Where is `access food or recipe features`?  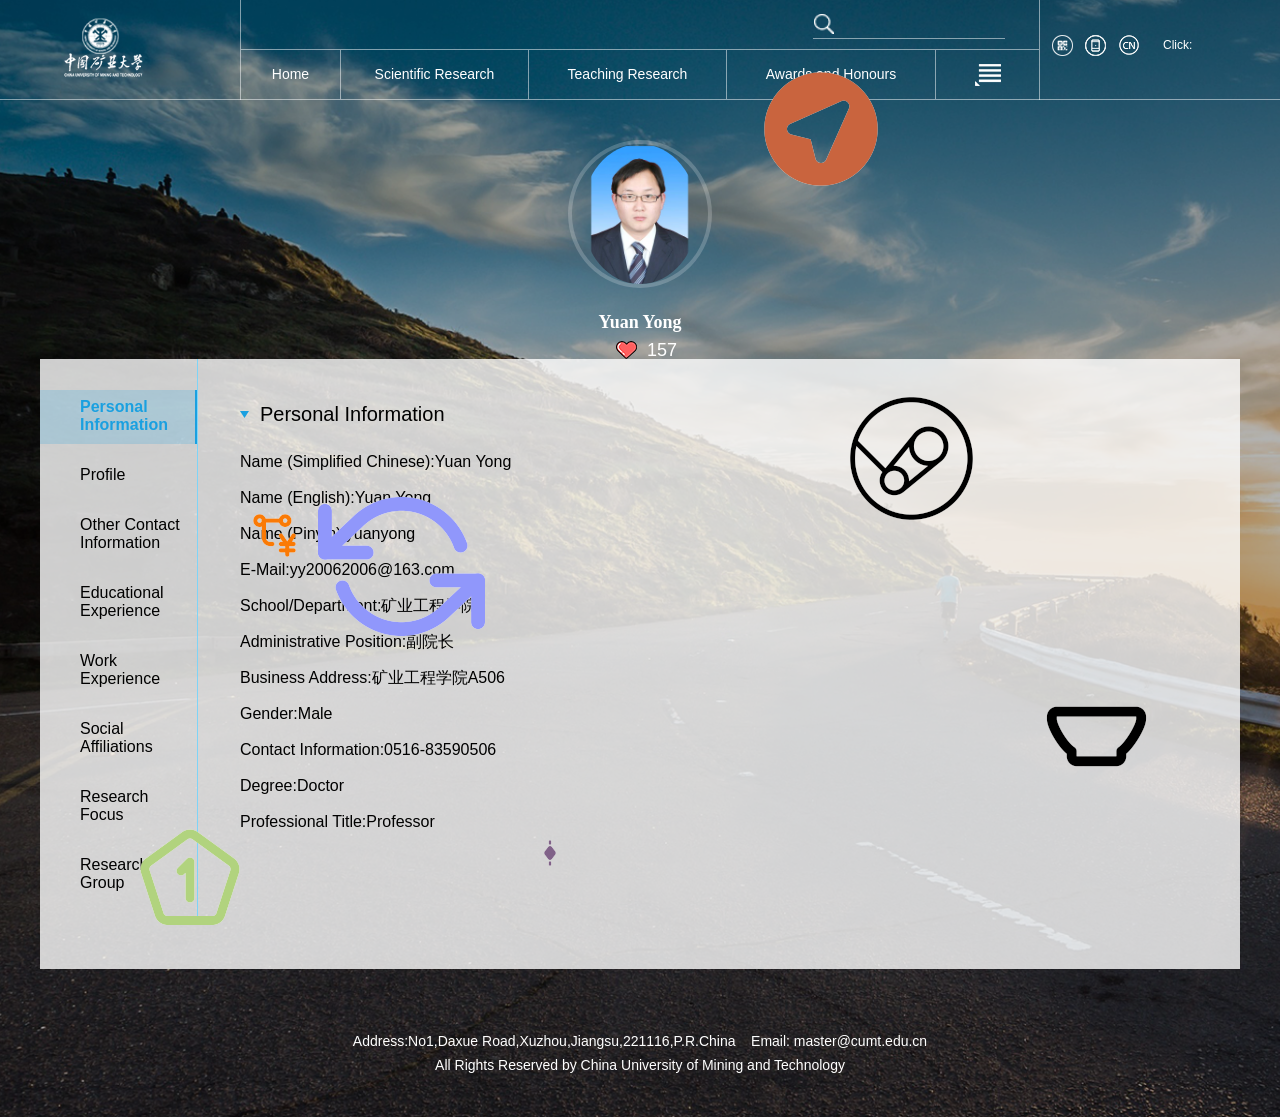 access food or recipe features is located at coordinates (1096, 731).